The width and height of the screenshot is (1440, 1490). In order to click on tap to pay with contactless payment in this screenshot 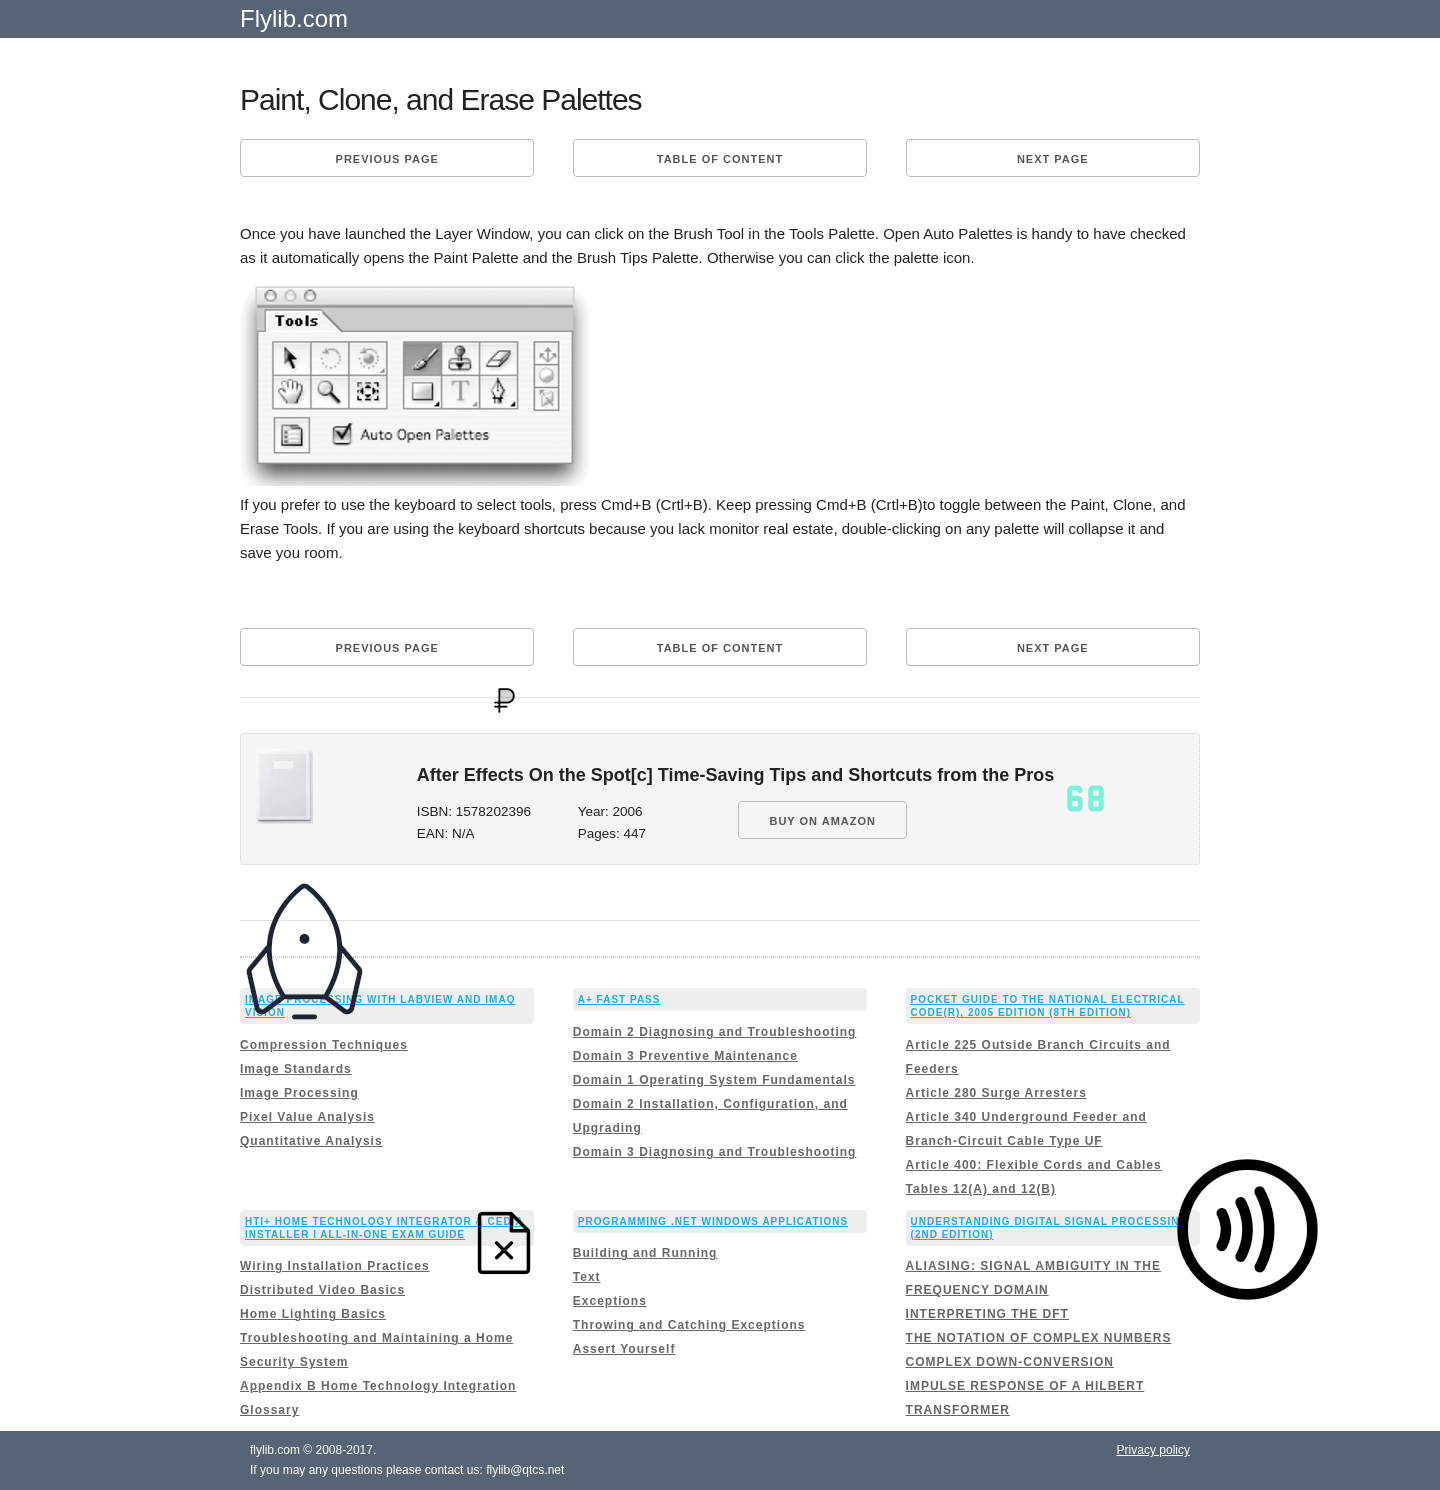, I will do `click(1247, 1229)`.